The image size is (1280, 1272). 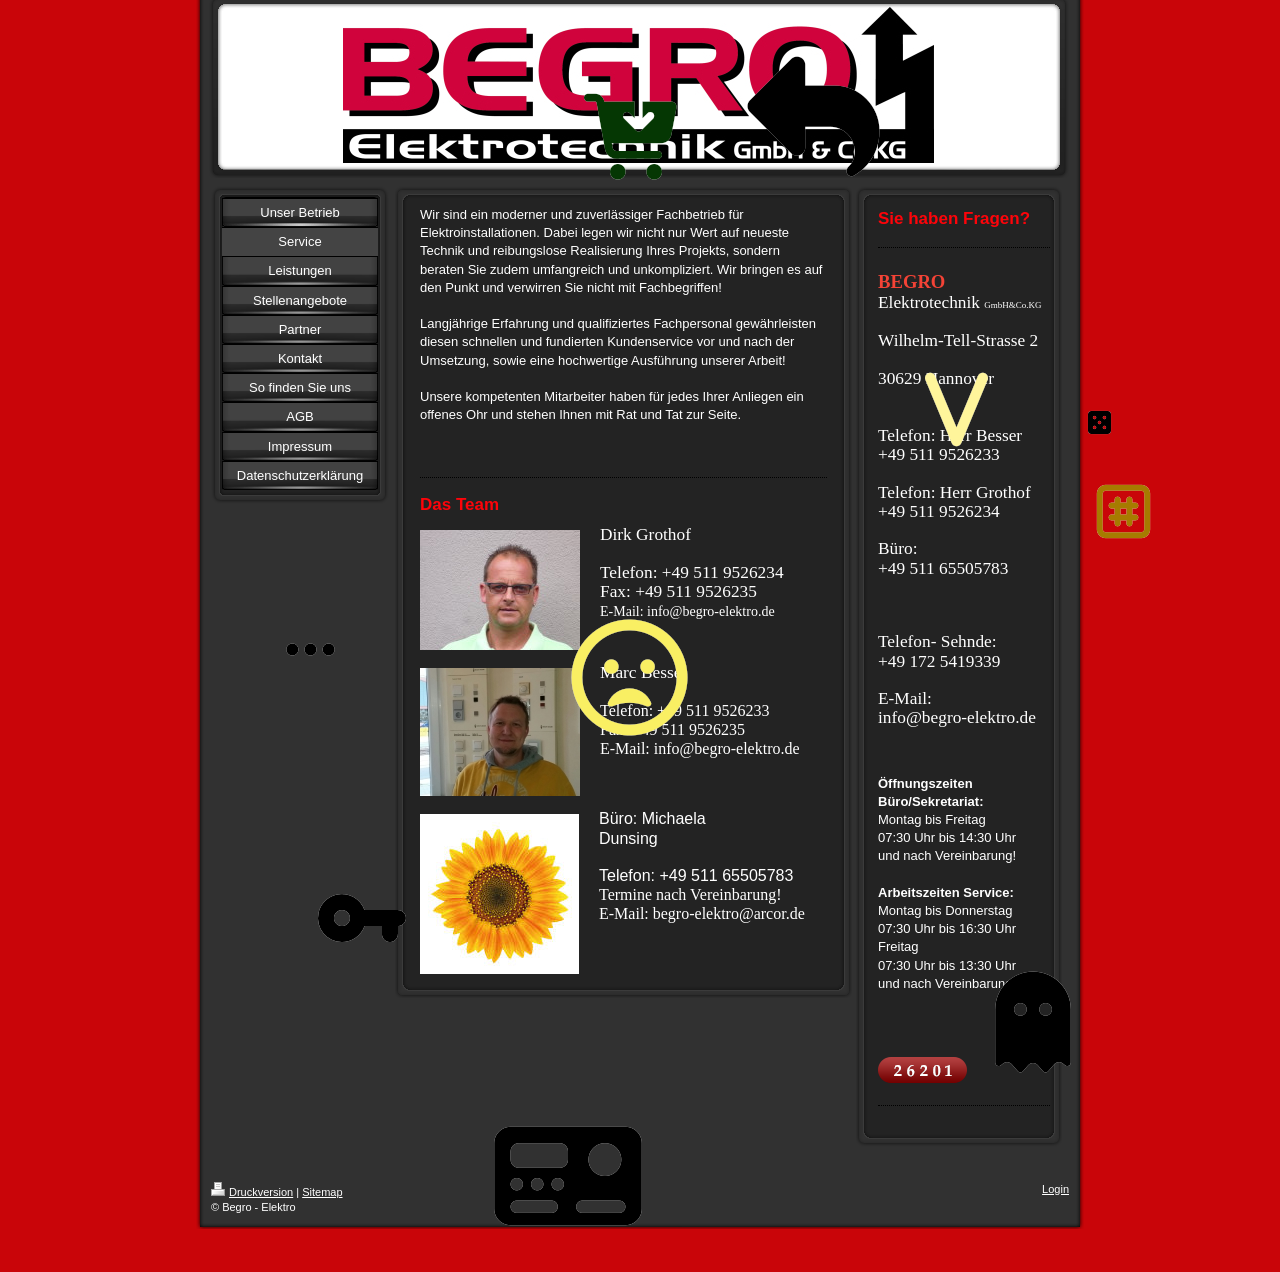 What do you see at coordinates (636, 138) in the screenshot?
I see `add item to shopping cart` at bounding box center [636, 138].